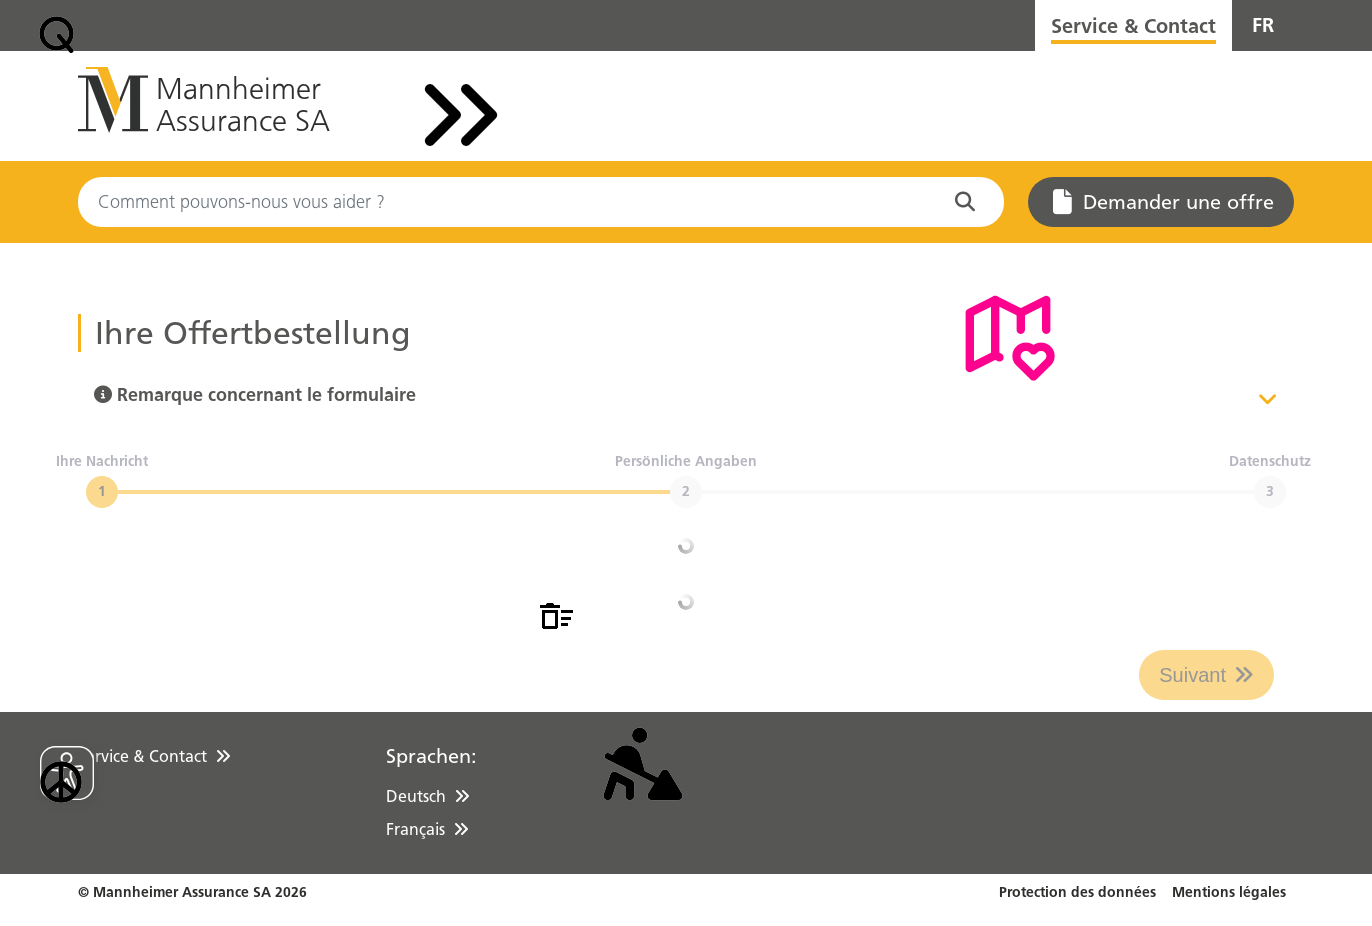  Describe the element at coordinates (61, 782) in the screenshot. I see `indicates a peaceful or non-violent state` at that location.